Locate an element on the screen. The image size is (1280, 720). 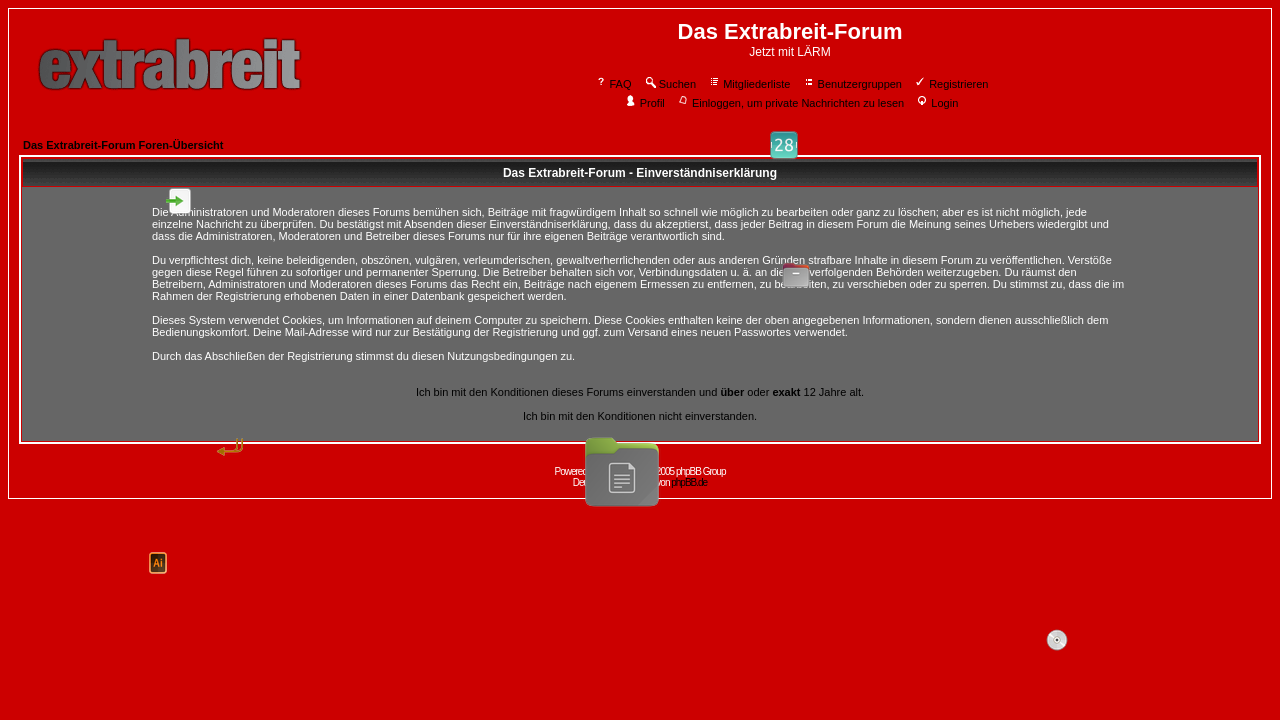
access cd/dvd drive is located at coordinates (1057, 640).